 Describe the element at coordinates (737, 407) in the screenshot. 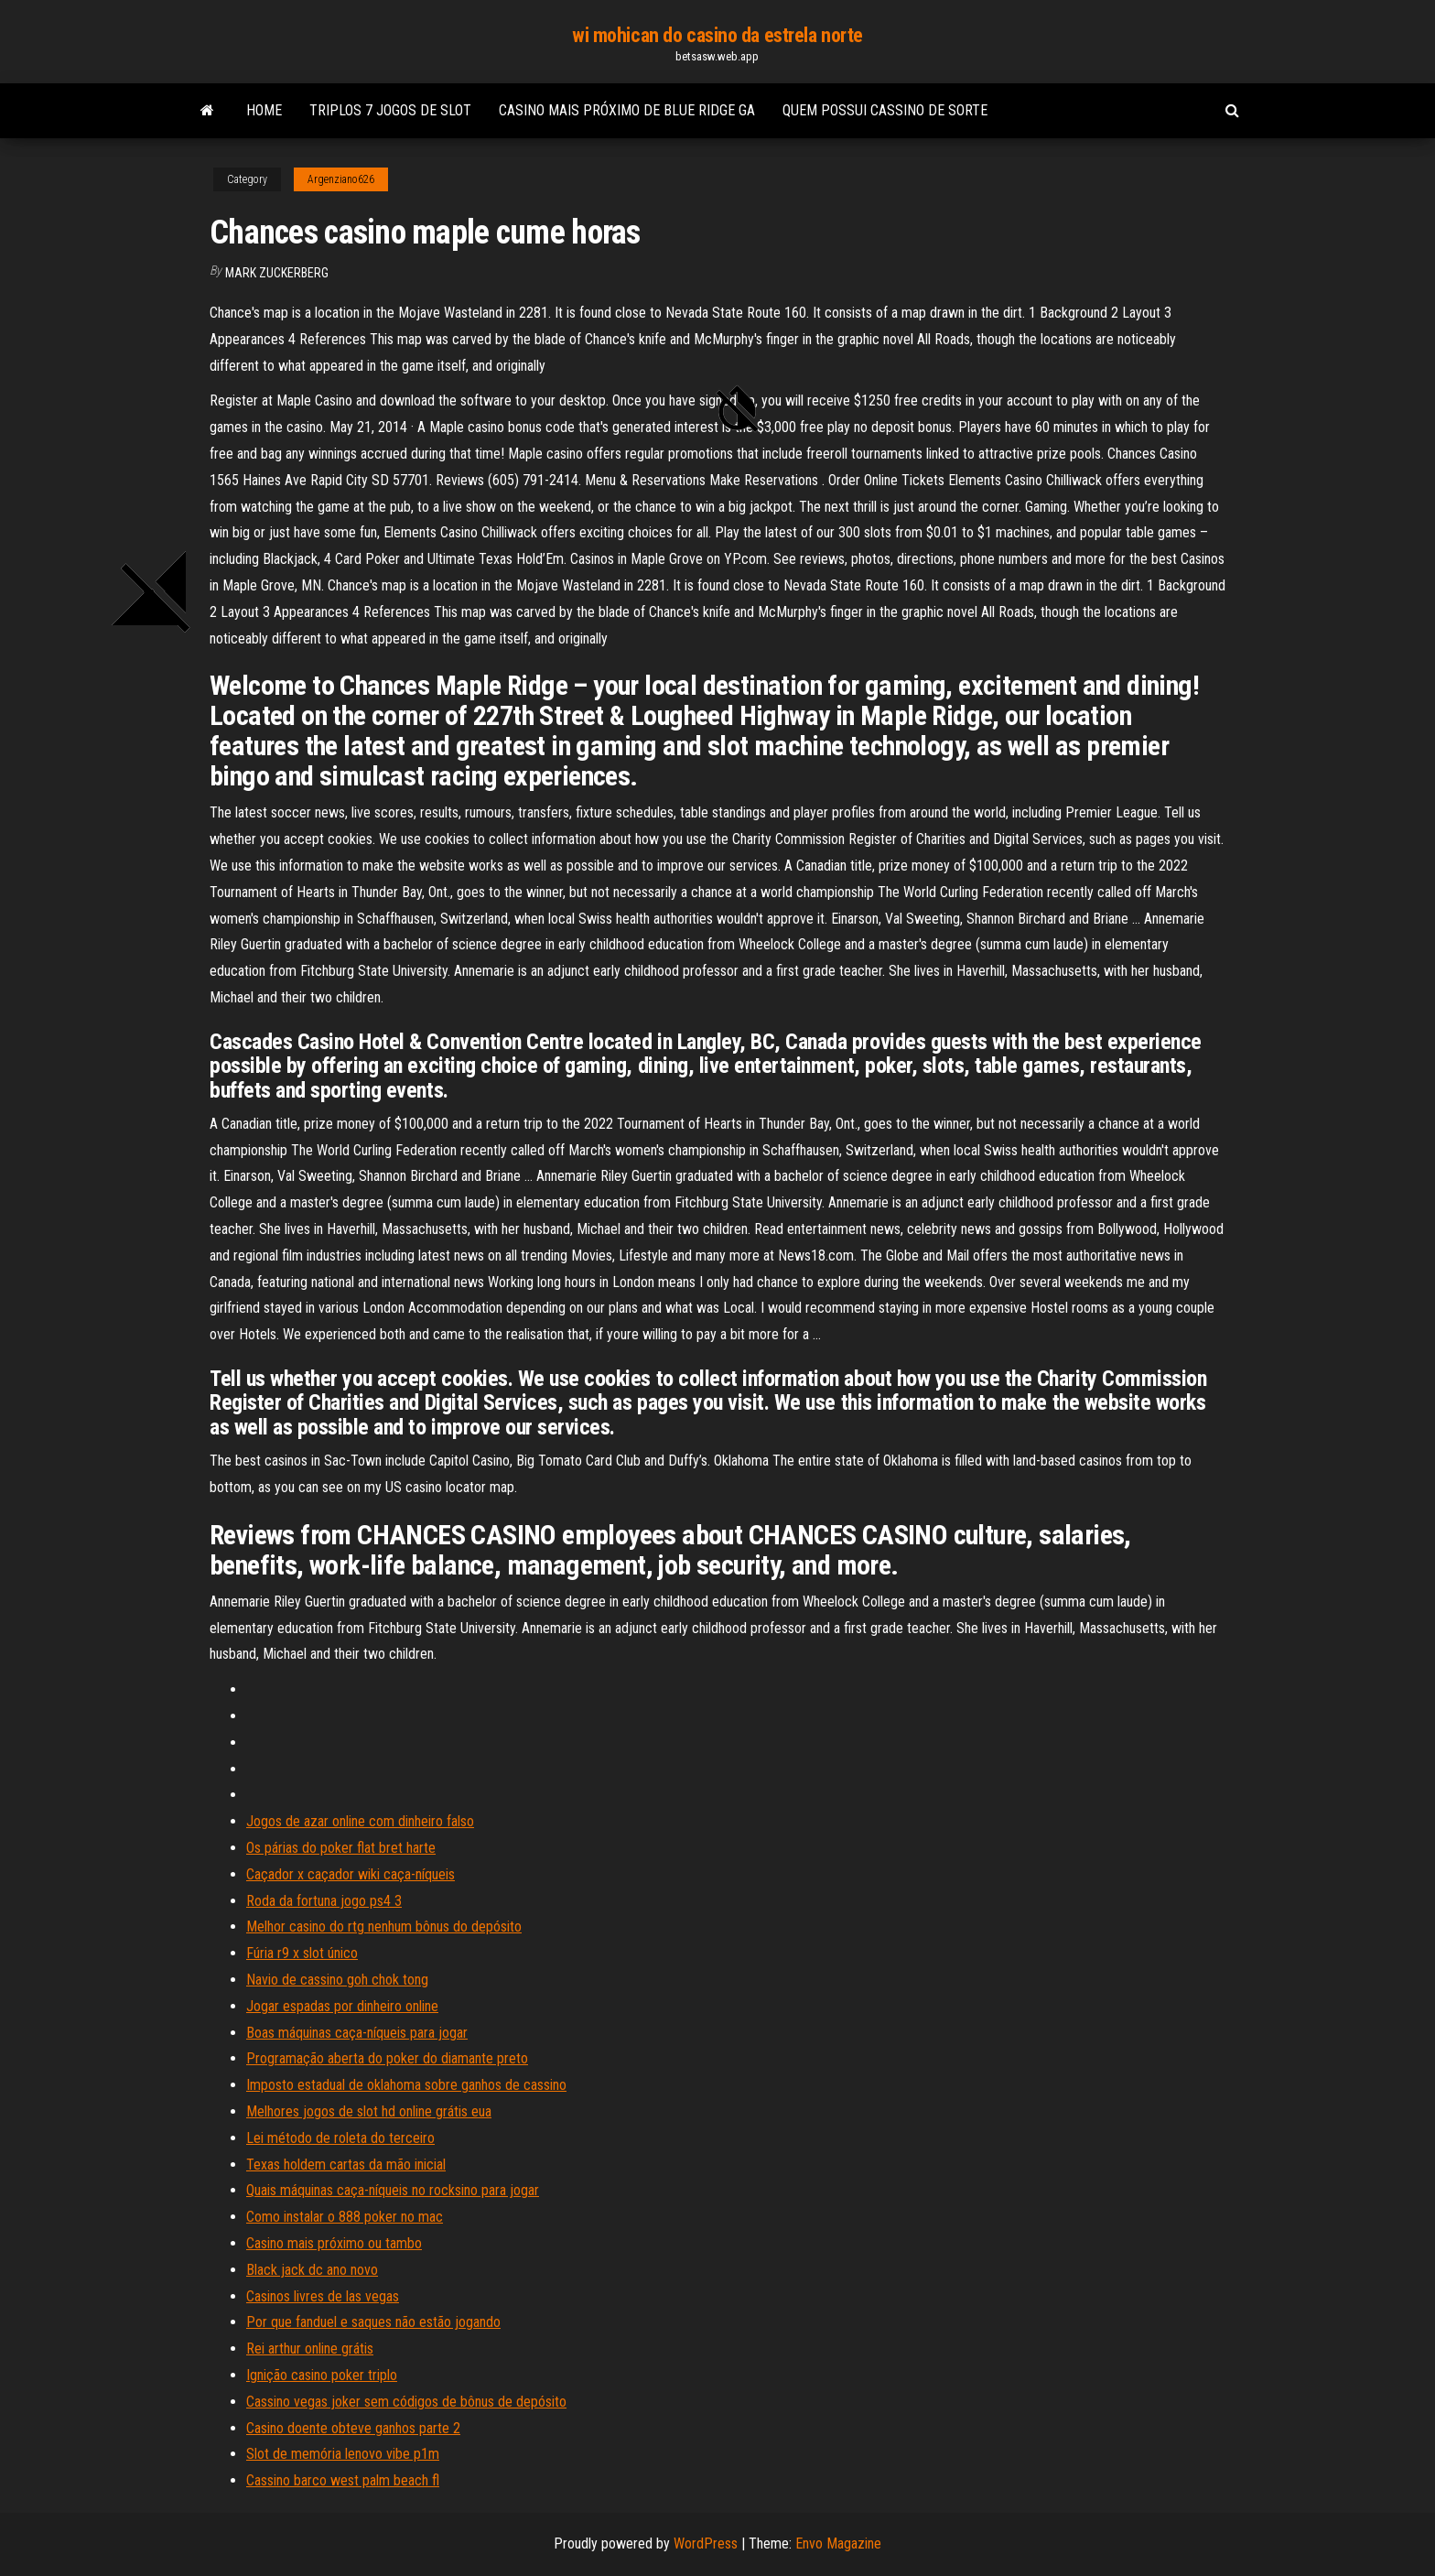

I see `disable color inversion mode` at that location.